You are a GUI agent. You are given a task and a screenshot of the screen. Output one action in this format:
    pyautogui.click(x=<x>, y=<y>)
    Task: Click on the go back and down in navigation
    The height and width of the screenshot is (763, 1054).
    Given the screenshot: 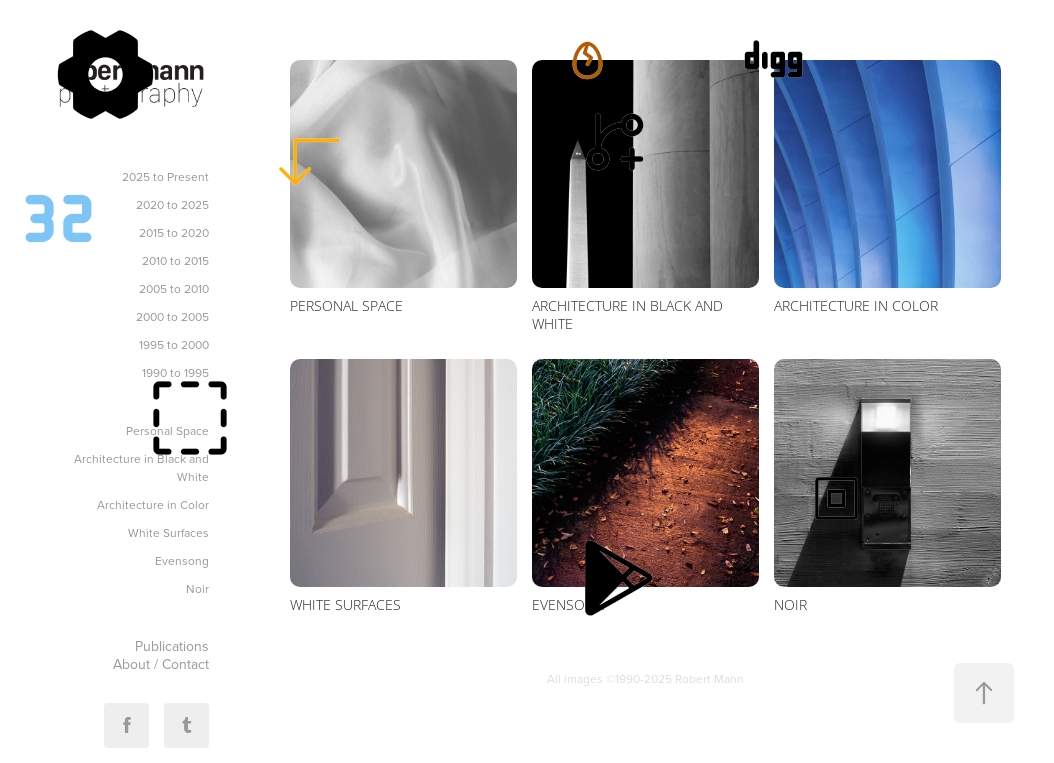 What is the action you would take?
    pyautogui.click(x=307, y=157)
    